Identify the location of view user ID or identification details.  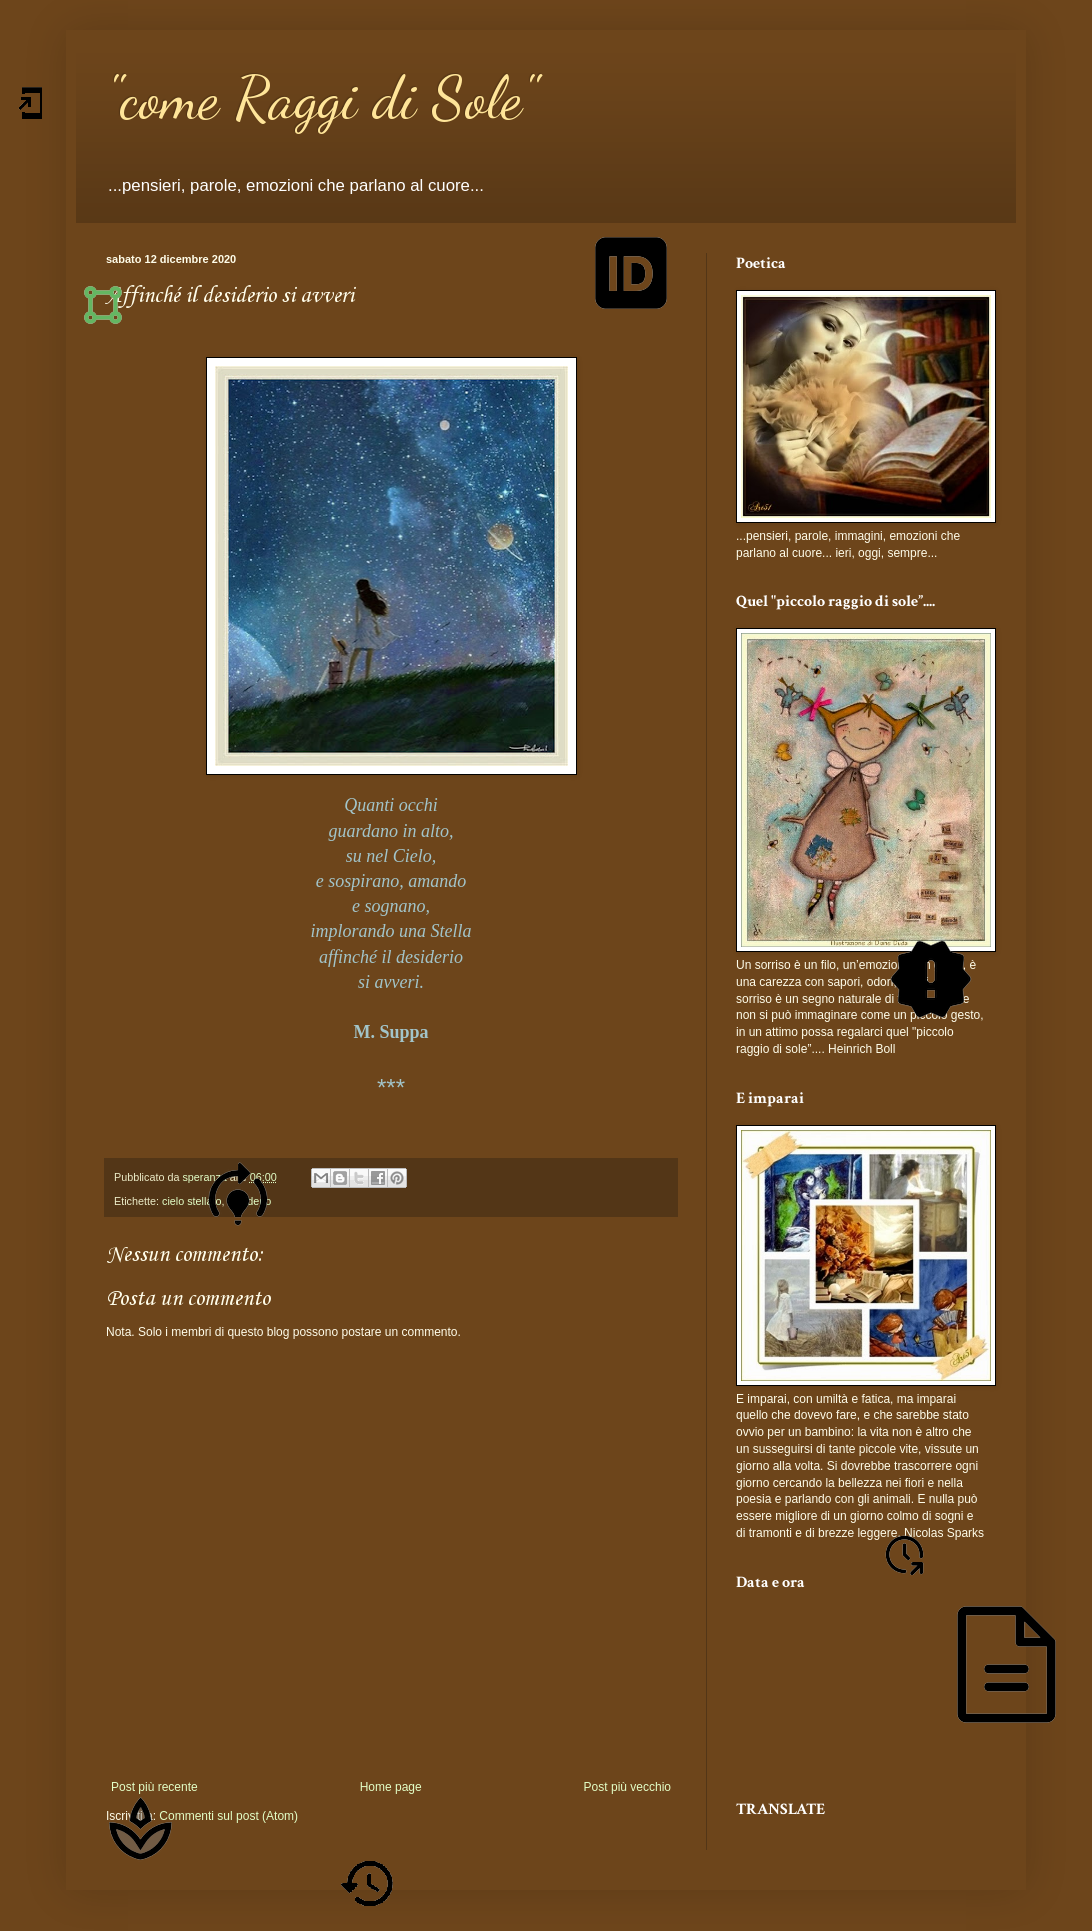
(631, 273).